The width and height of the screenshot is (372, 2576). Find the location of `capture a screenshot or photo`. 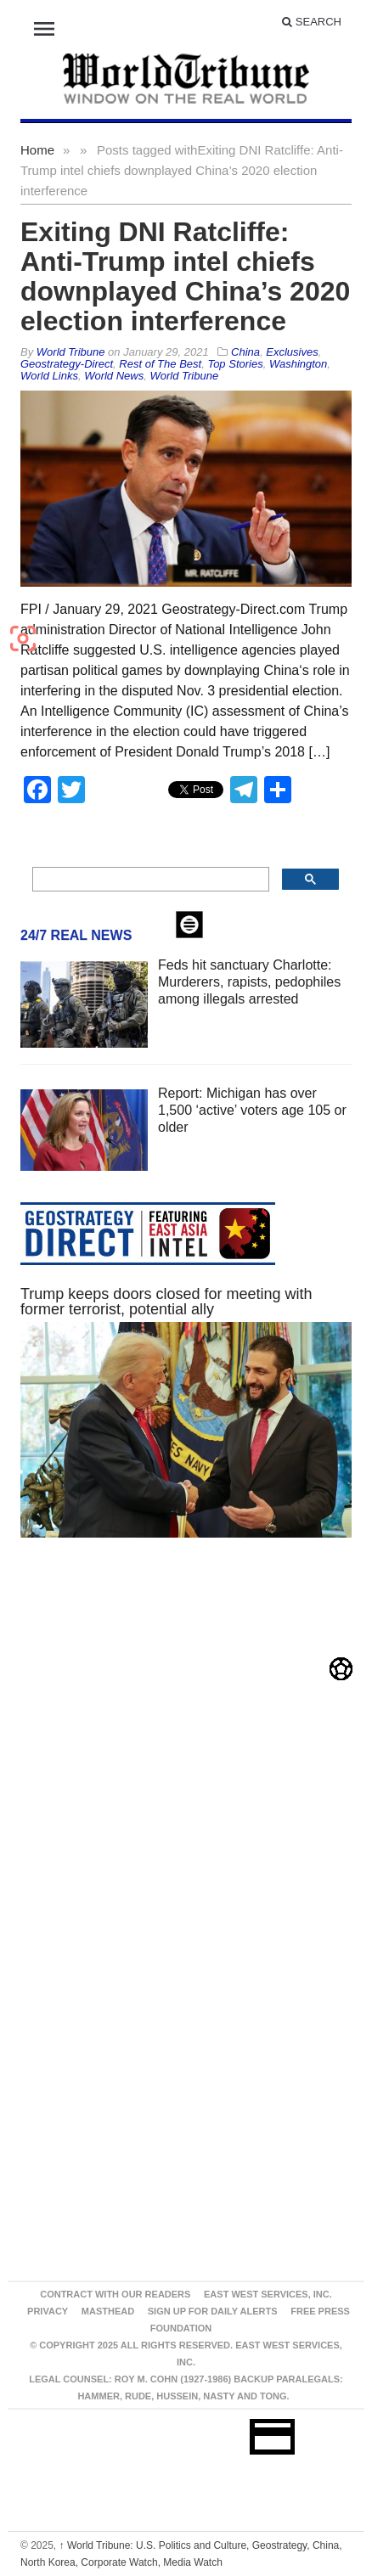

capture a screenshot or photo is located at coordinates (23, 638).